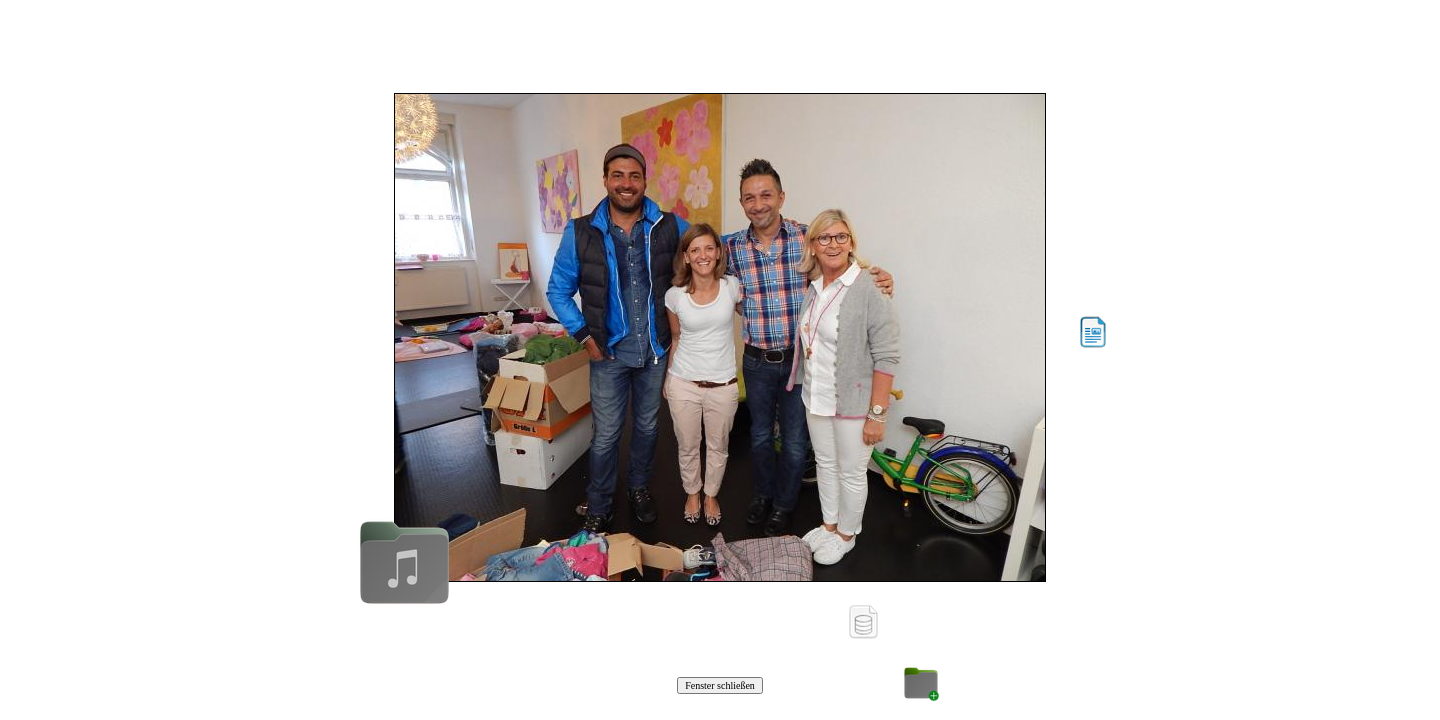  What do you see at coordinates (863, 621) in the screenshot?
I see `sqlite3 database file` at bounding box center [863, 621].